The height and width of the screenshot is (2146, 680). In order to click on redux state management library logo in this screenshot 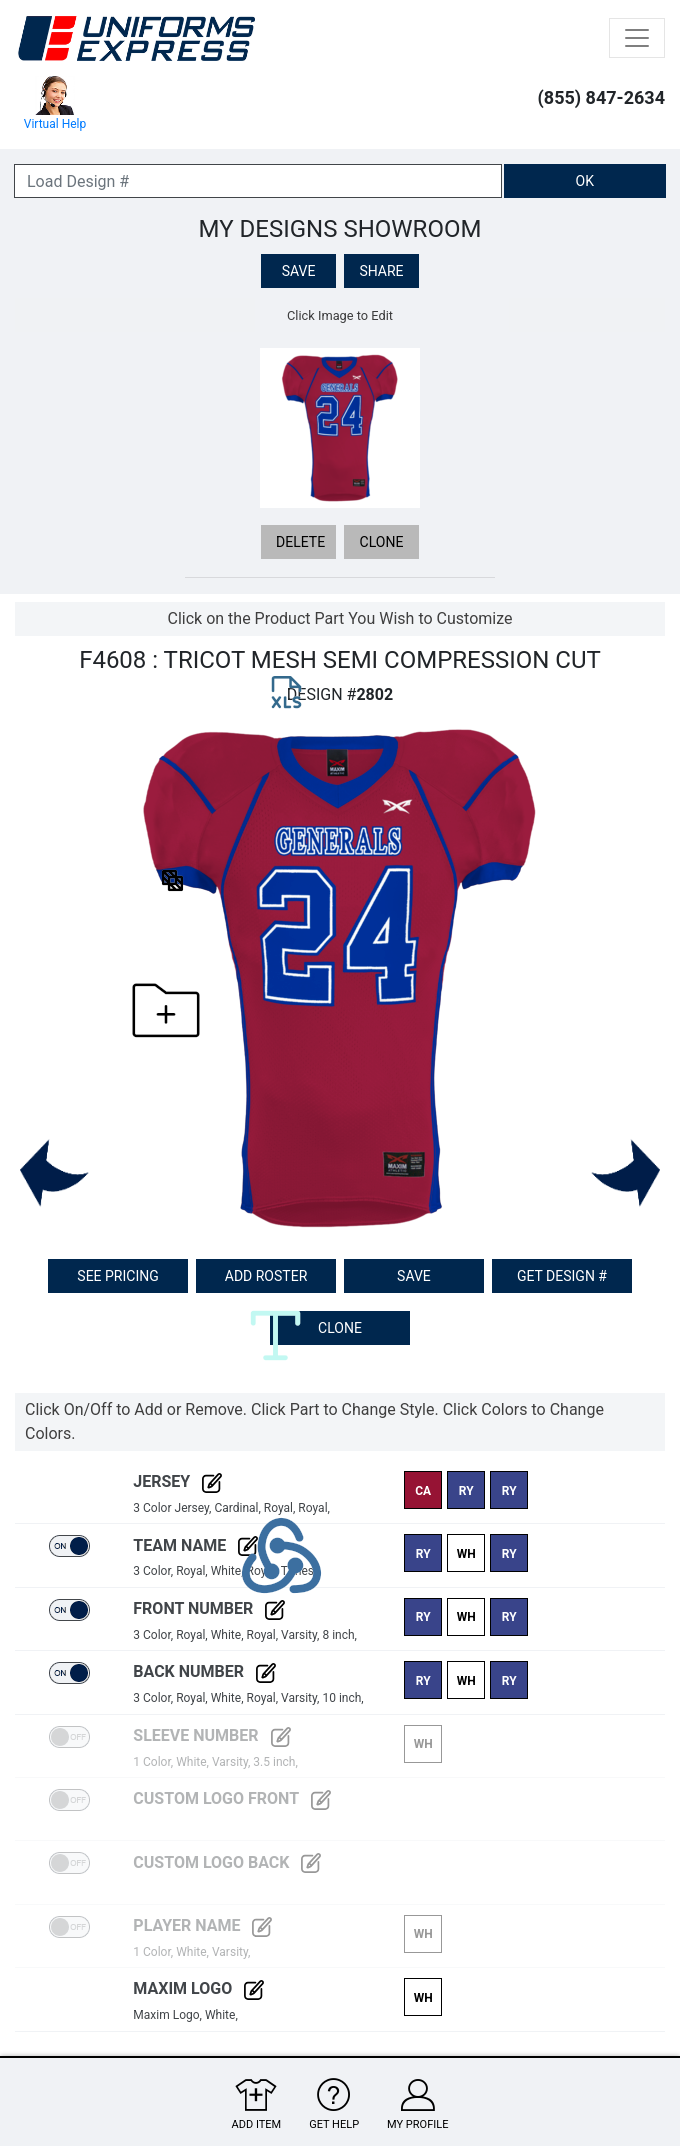, I will do `click(281, 1557)`.